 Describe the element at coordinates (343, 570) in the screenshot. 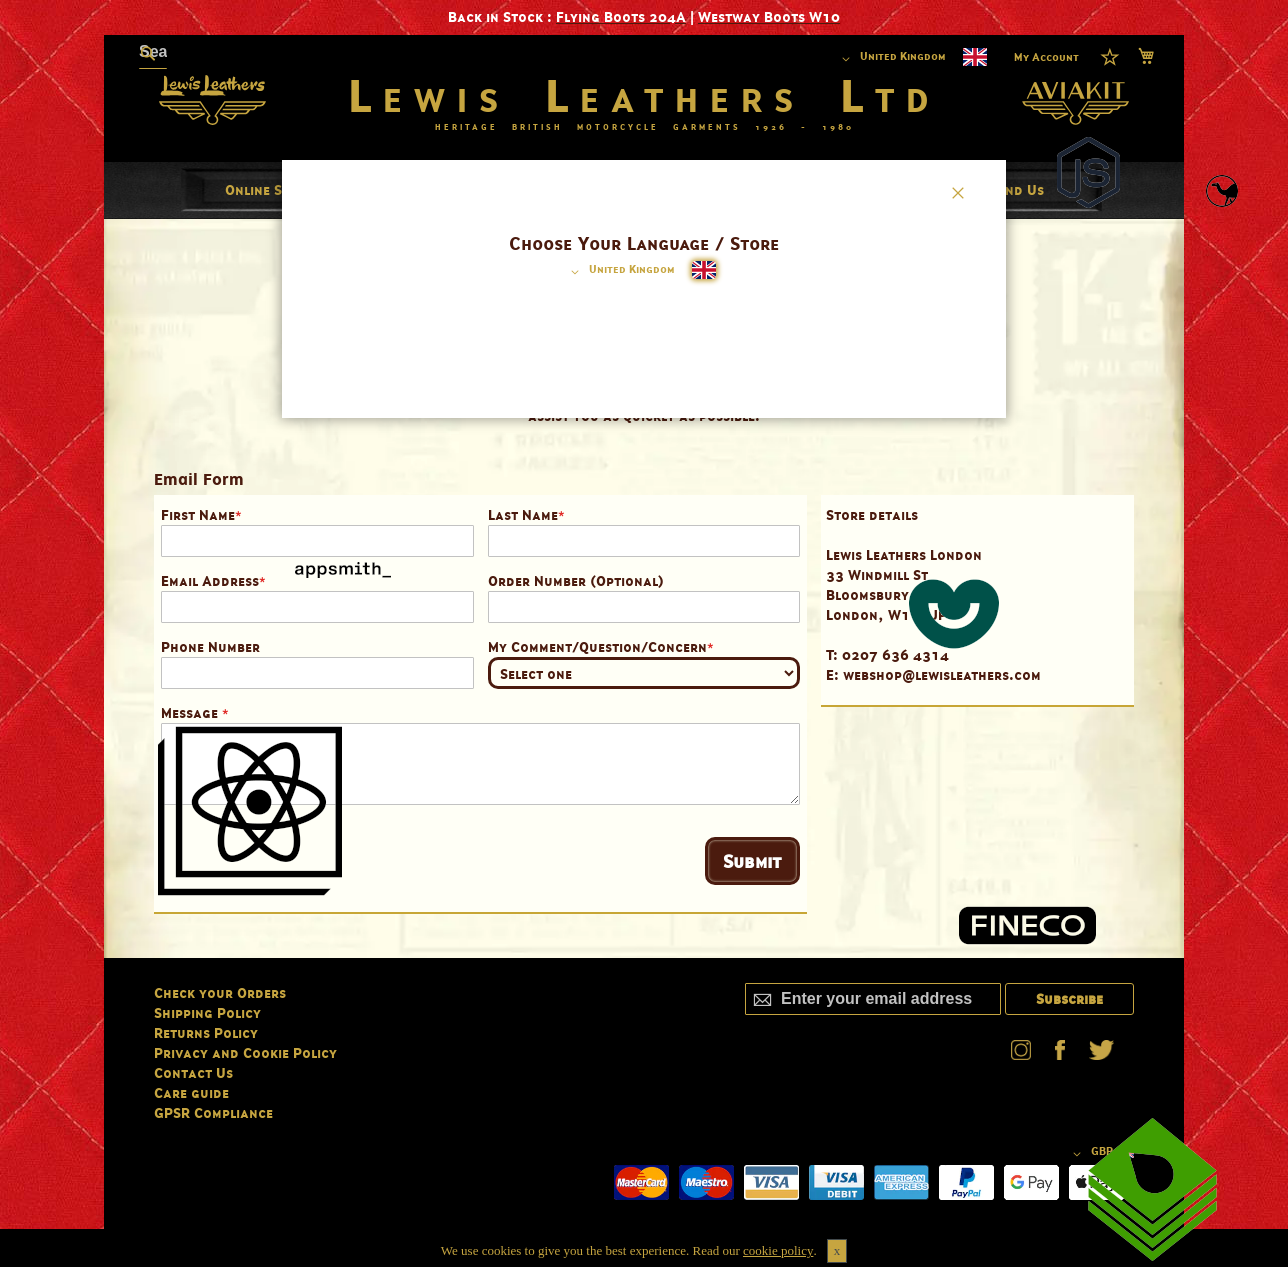

I see `appsmith platform logo` at that location.